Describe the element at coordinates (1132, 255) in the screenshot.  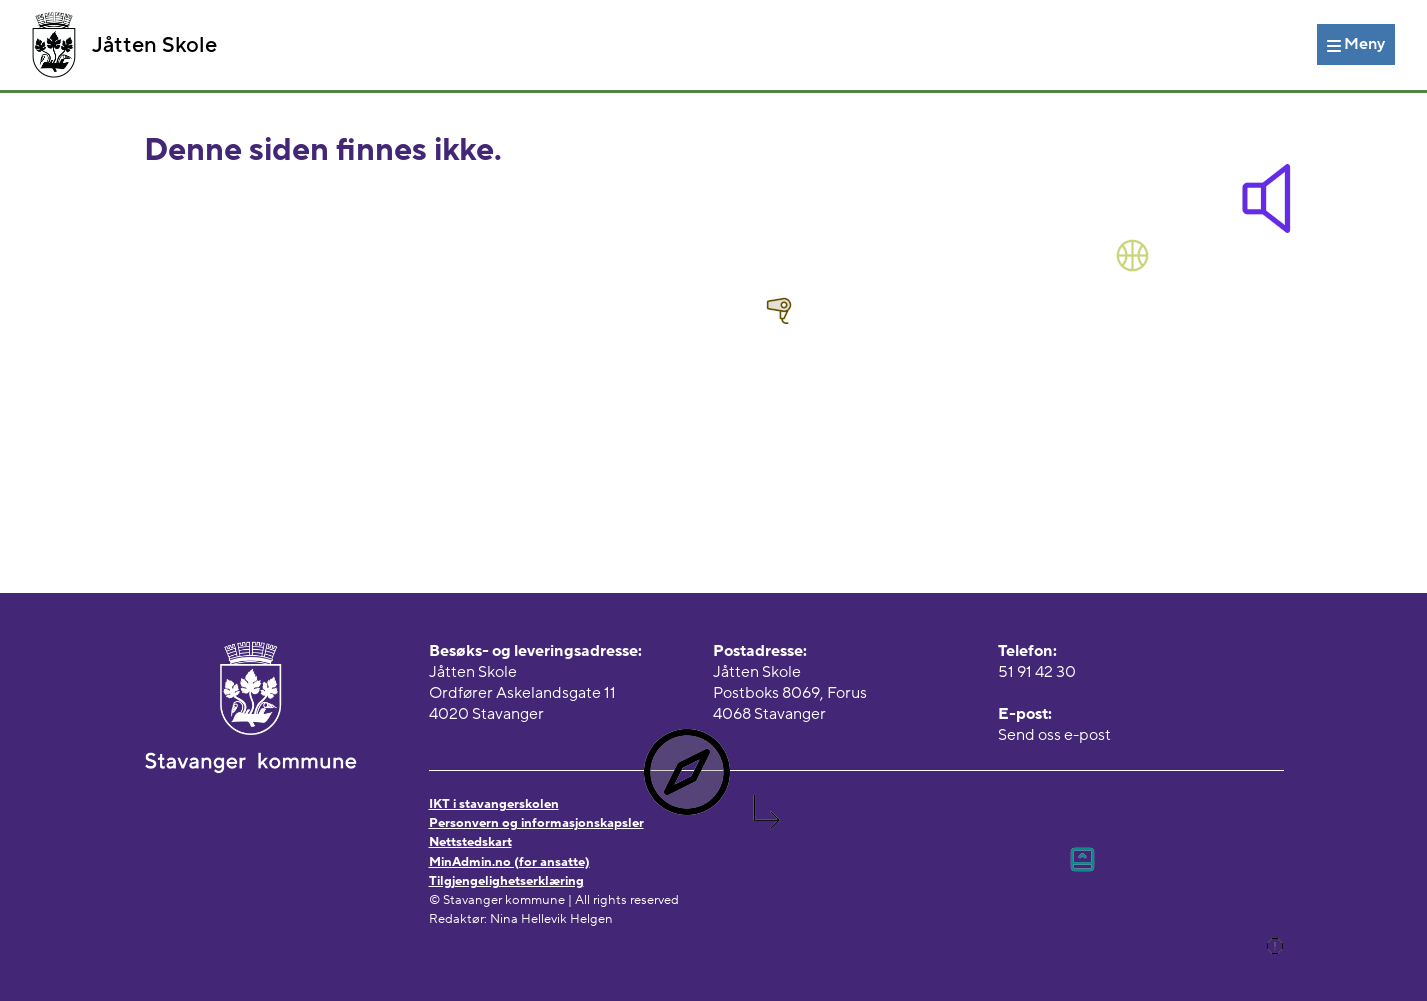
I see `access sports or basketball-related content` at that location.